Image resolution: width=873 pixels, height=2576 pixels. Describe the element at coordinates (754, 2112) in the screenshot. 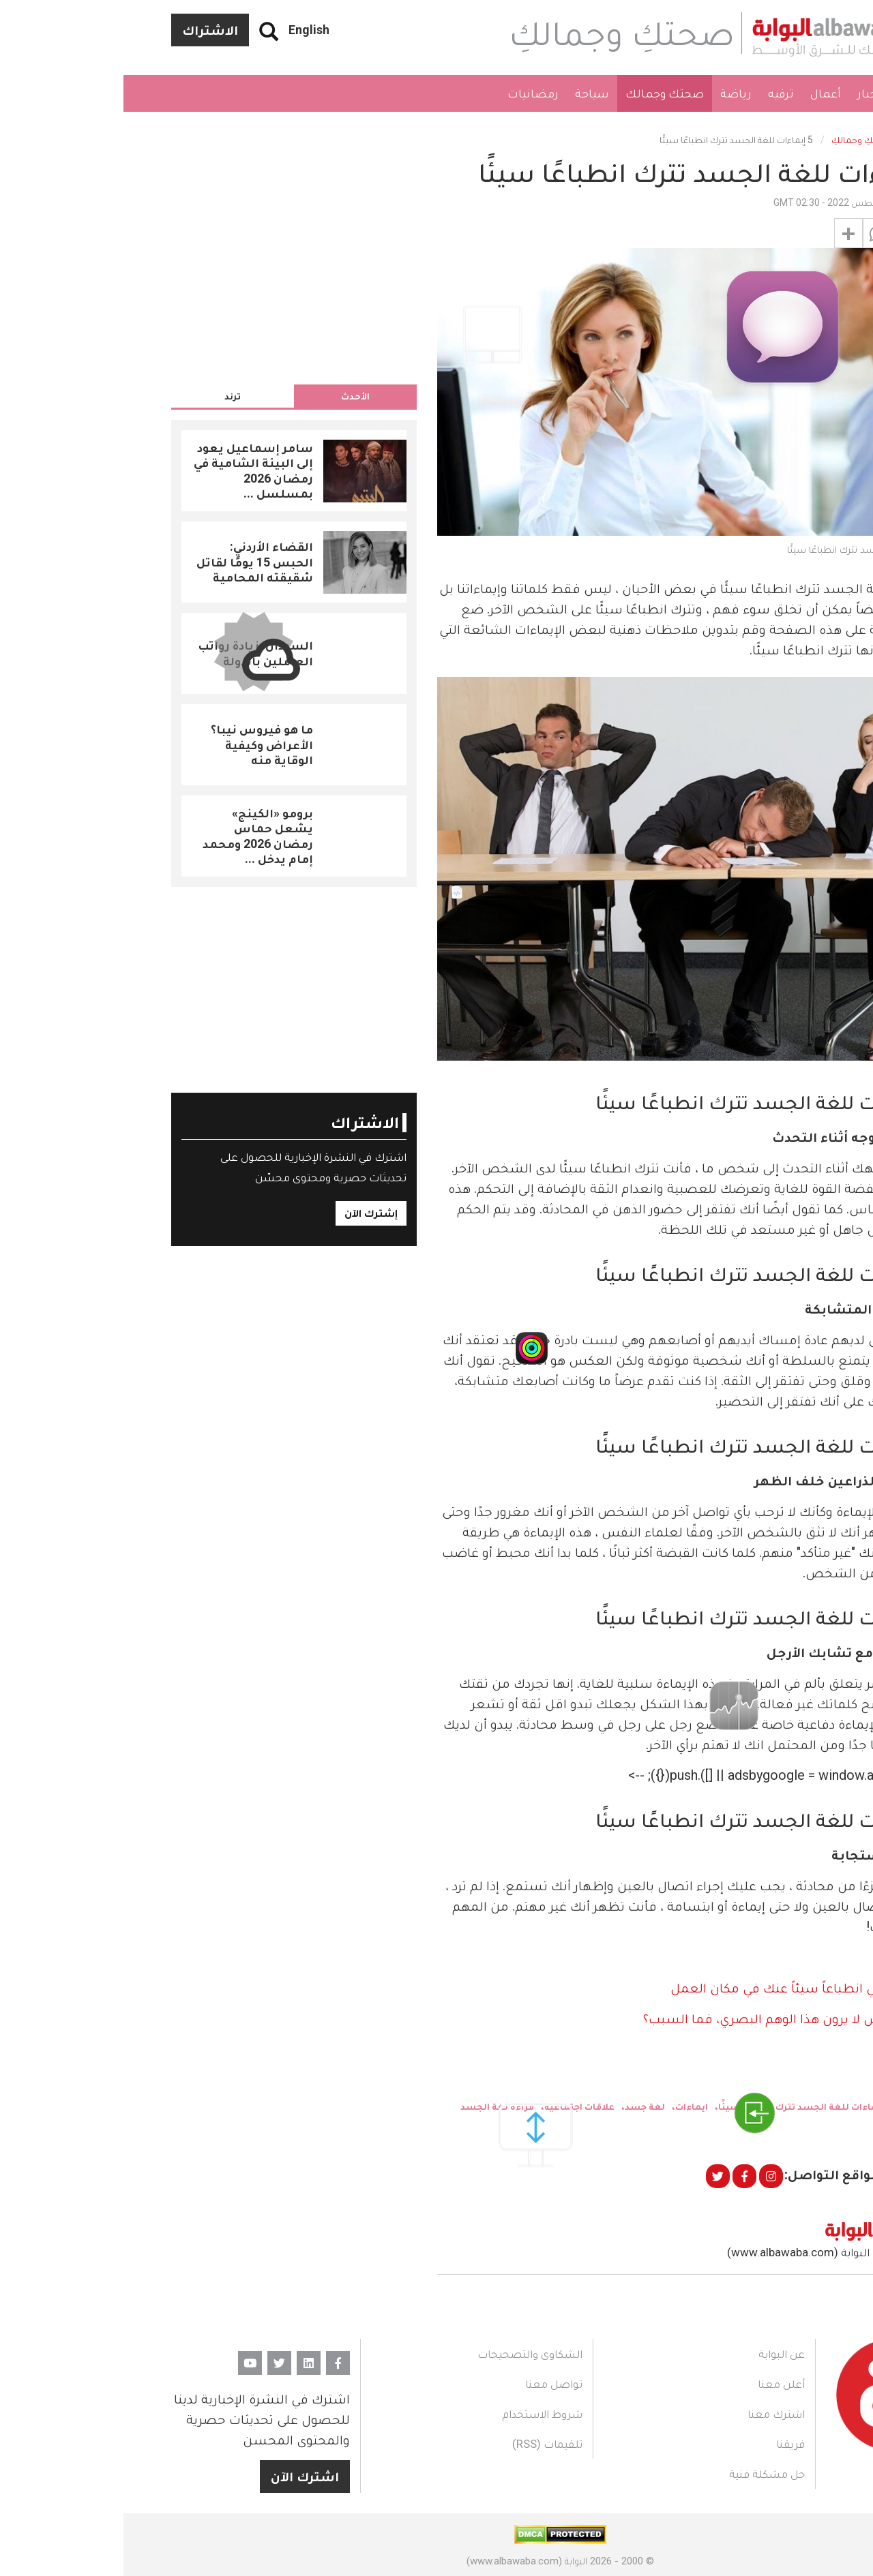

I see `log out of the current user session` at that location.